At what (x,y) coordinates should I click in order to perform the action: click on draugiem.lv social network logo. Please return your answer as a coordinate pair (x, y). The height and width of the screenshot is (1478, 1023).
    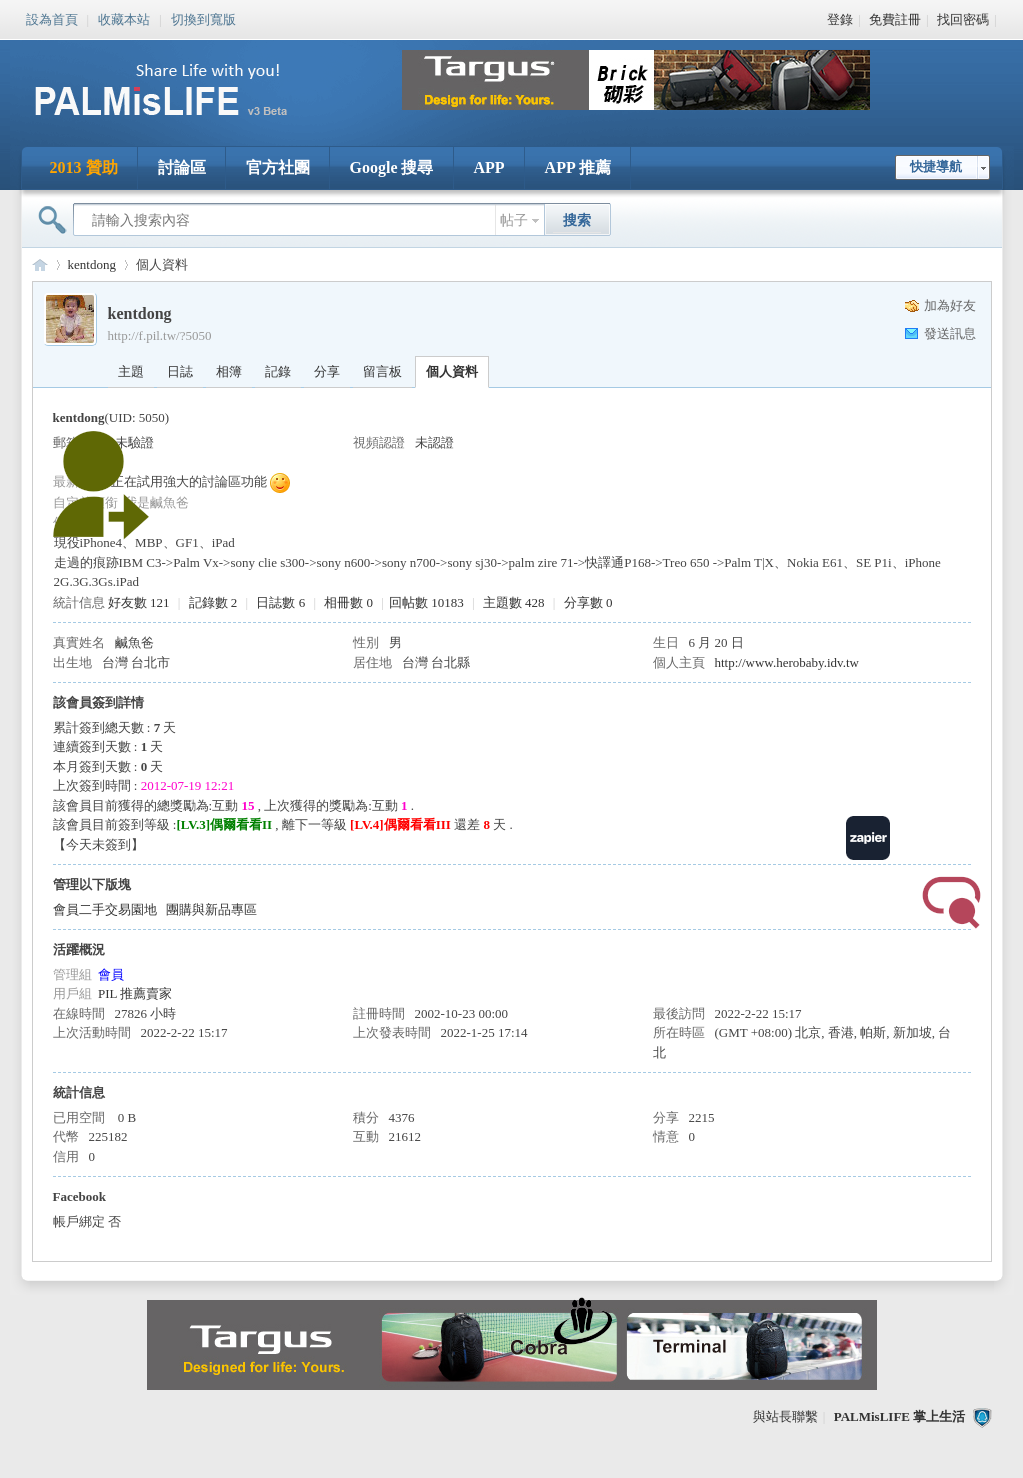
    Looking at the image, I should click on (583, 1321).